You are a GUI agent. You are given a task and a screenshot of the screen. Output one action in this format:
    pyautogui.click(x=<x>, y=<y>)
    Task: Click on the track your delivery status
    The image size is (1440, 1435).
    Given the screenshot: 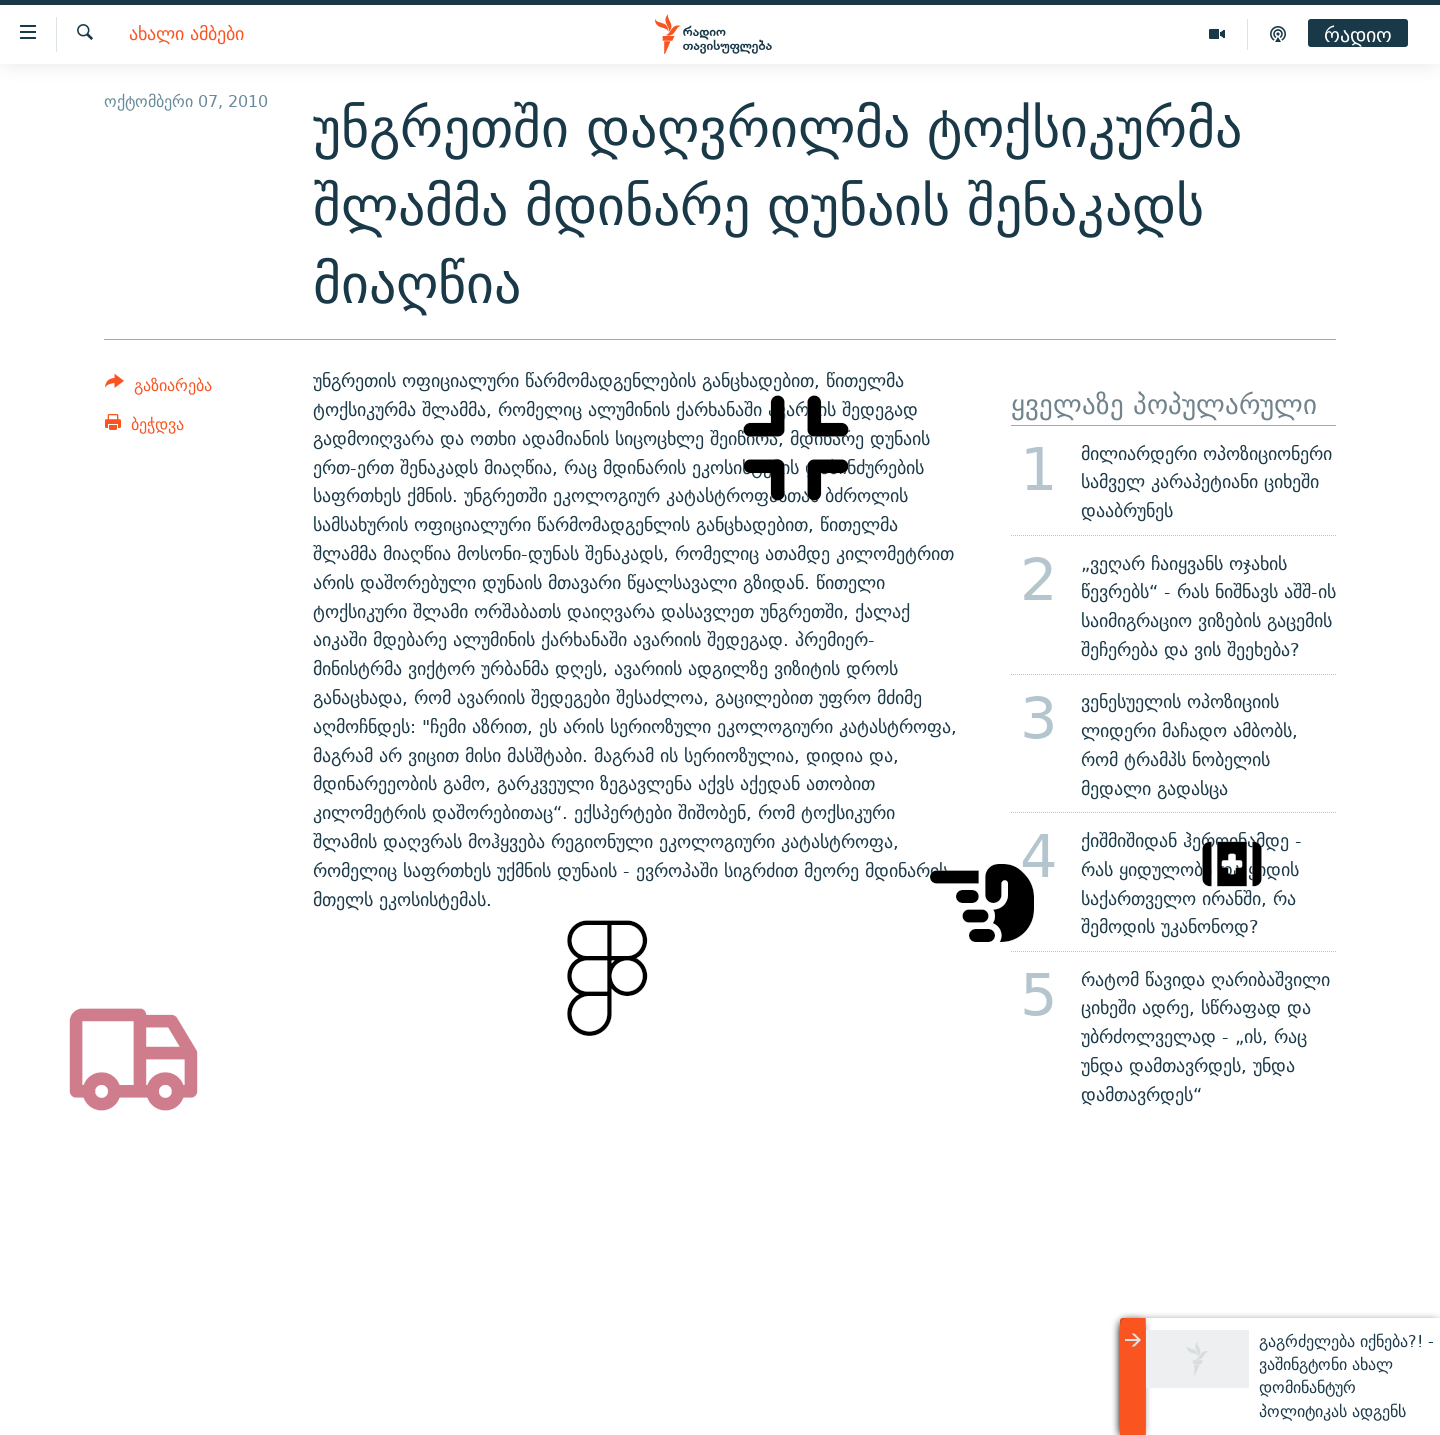 What is the action you would take?
    pyautogui.click(x=133, y=1059)
    